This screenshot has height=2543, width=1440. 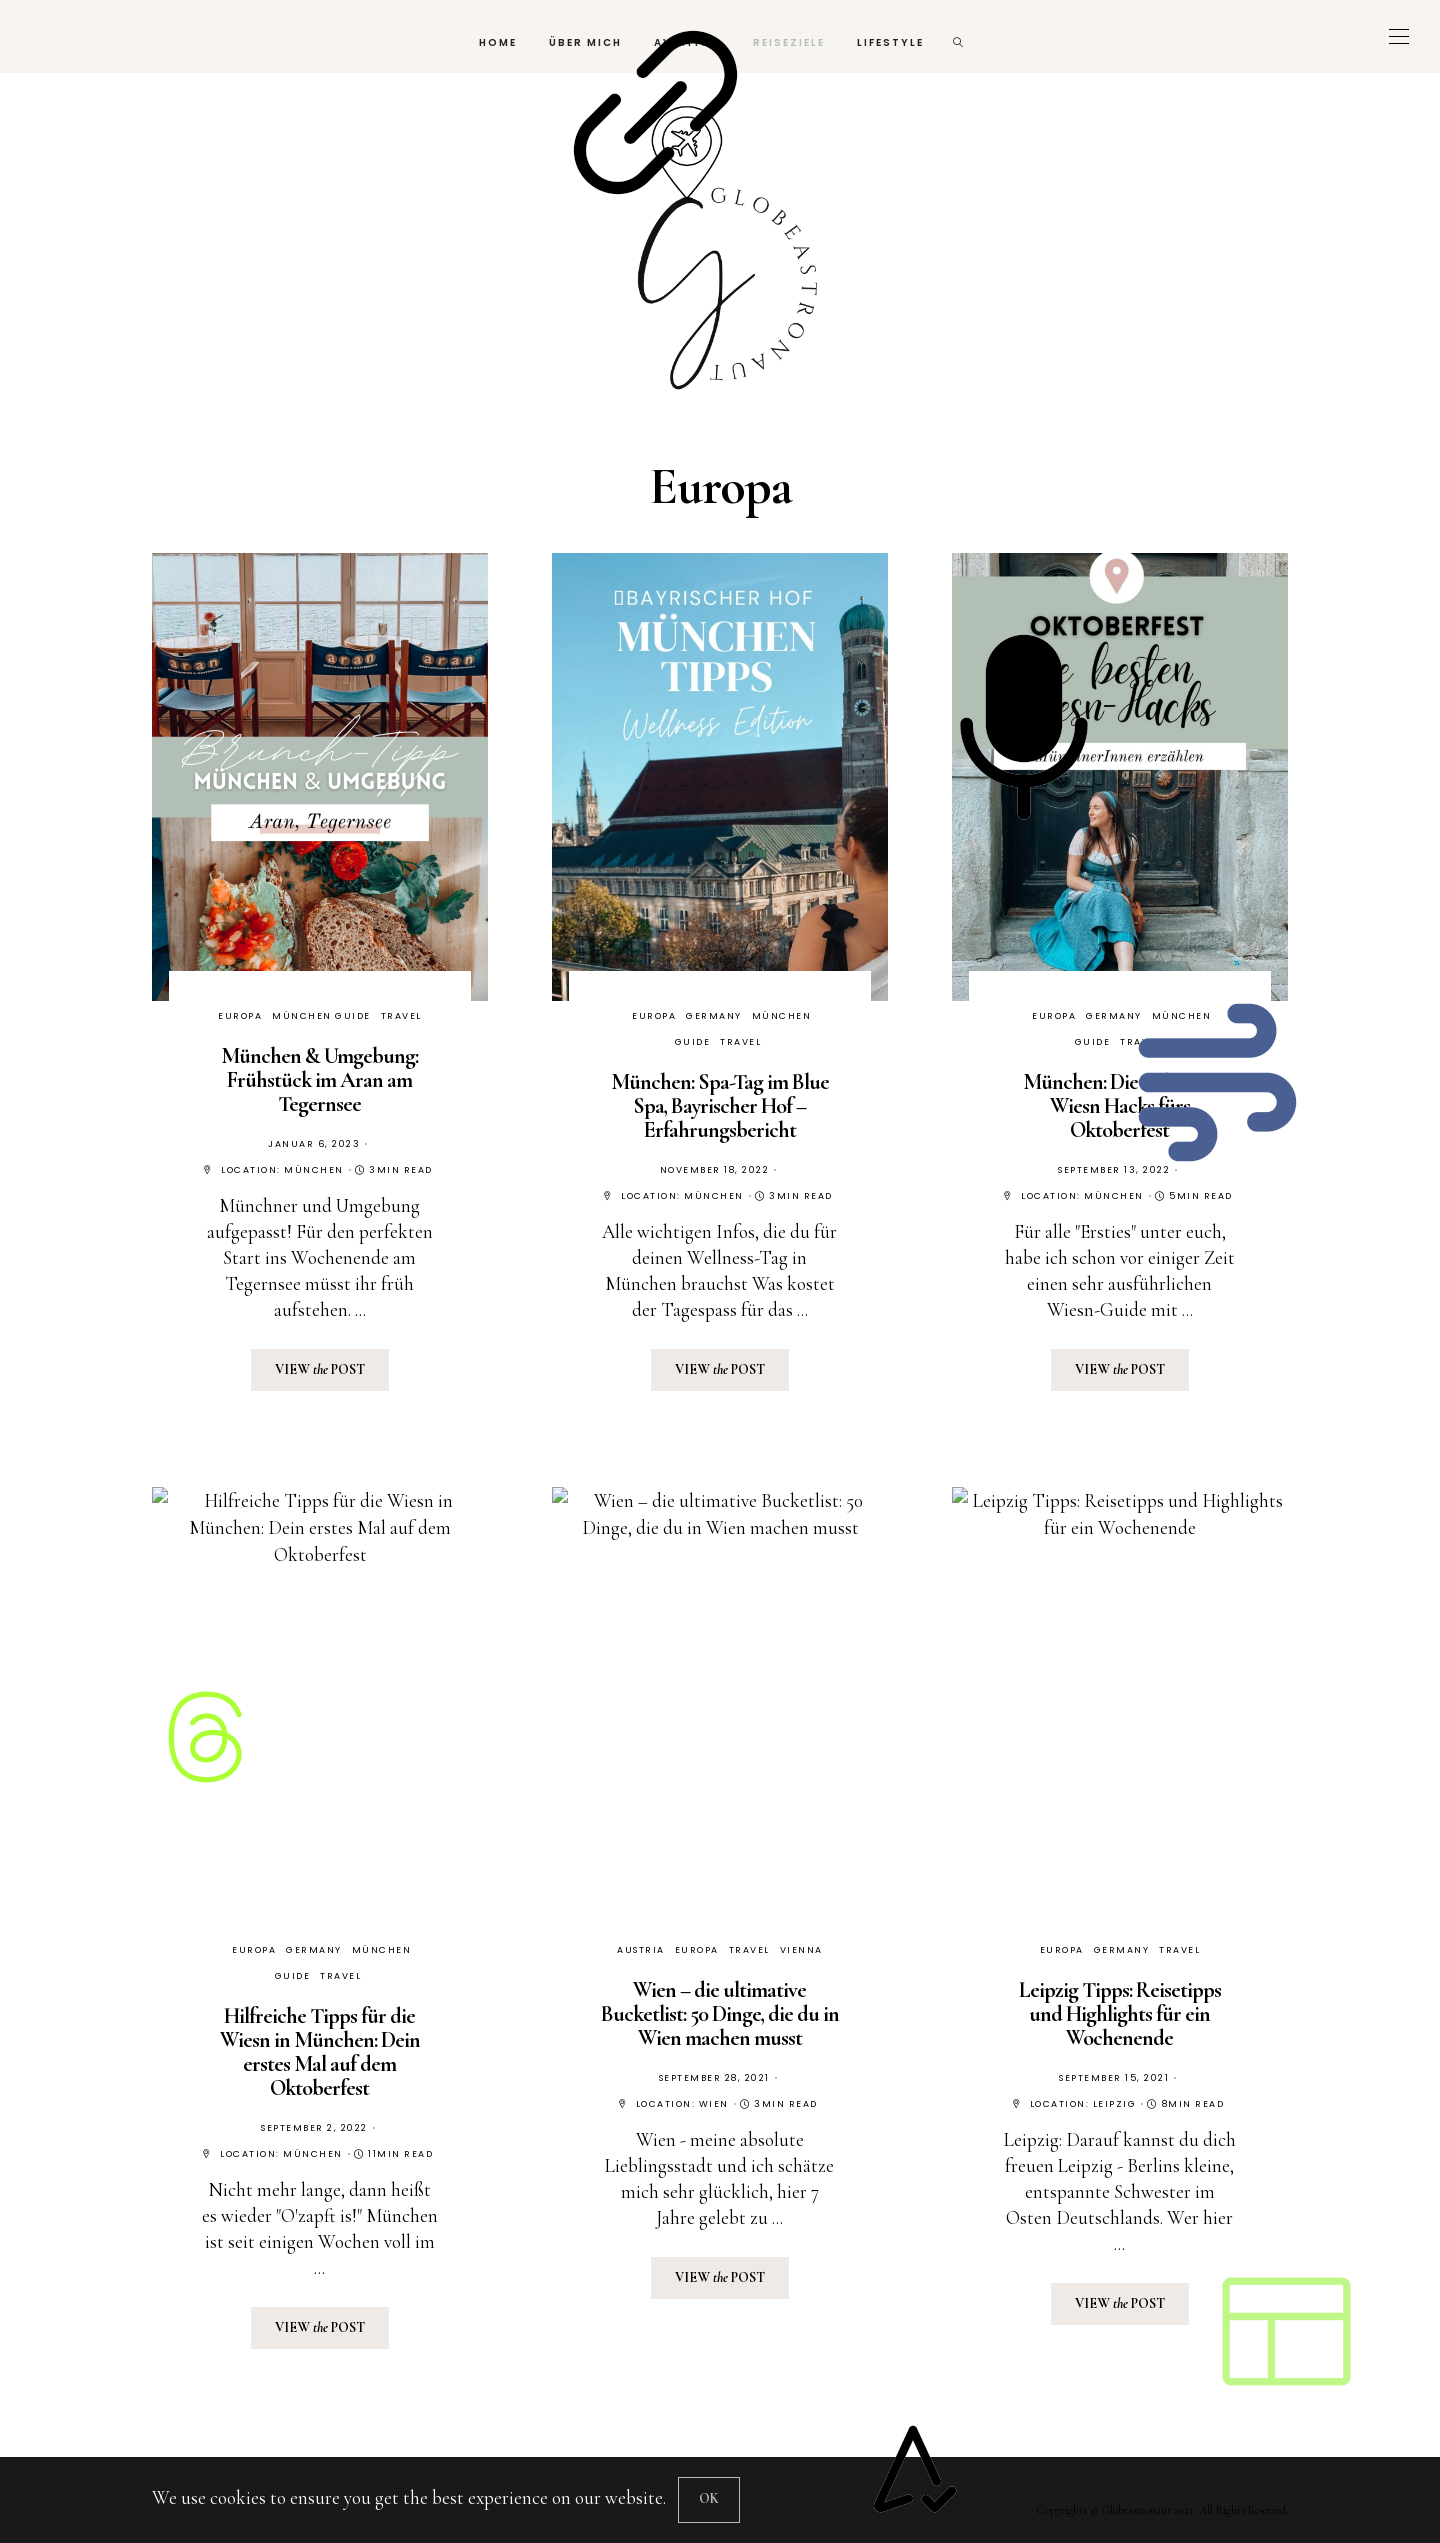 I want to click on change page layout options, so click(x=1286, y=2331).